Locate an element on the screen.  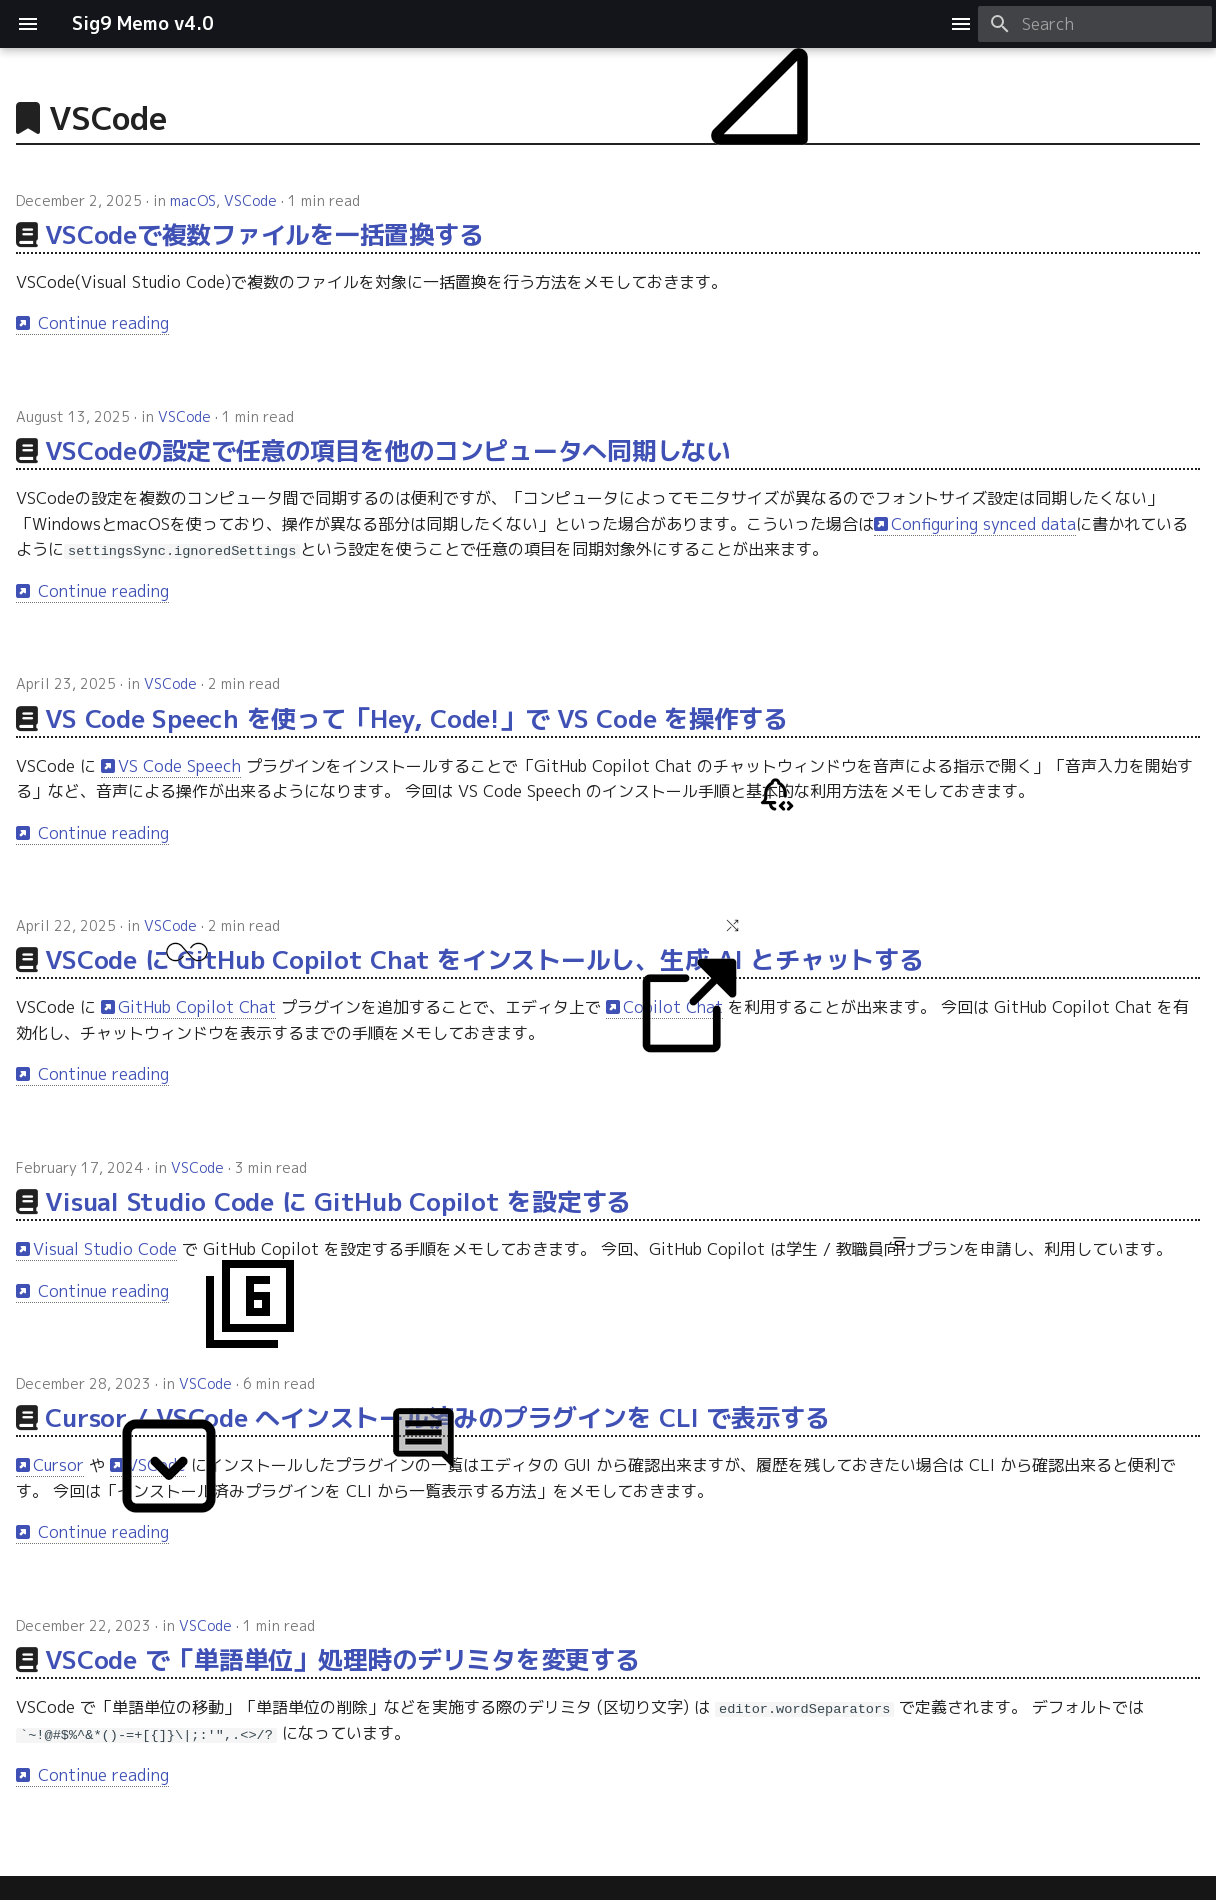
shuffle playback order is located at coordinates (732, 925).